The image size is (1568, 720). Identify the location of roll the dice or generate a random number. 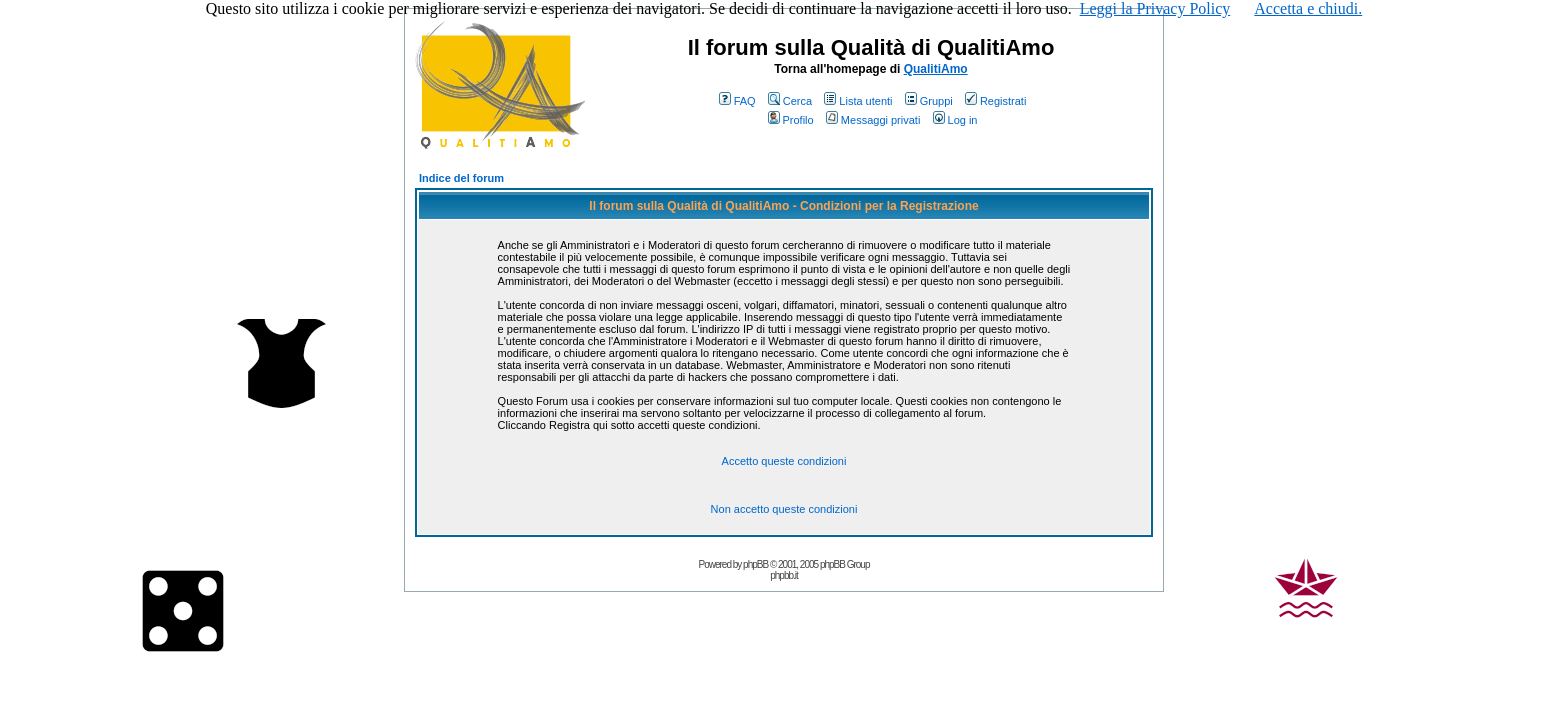
(183, 611).